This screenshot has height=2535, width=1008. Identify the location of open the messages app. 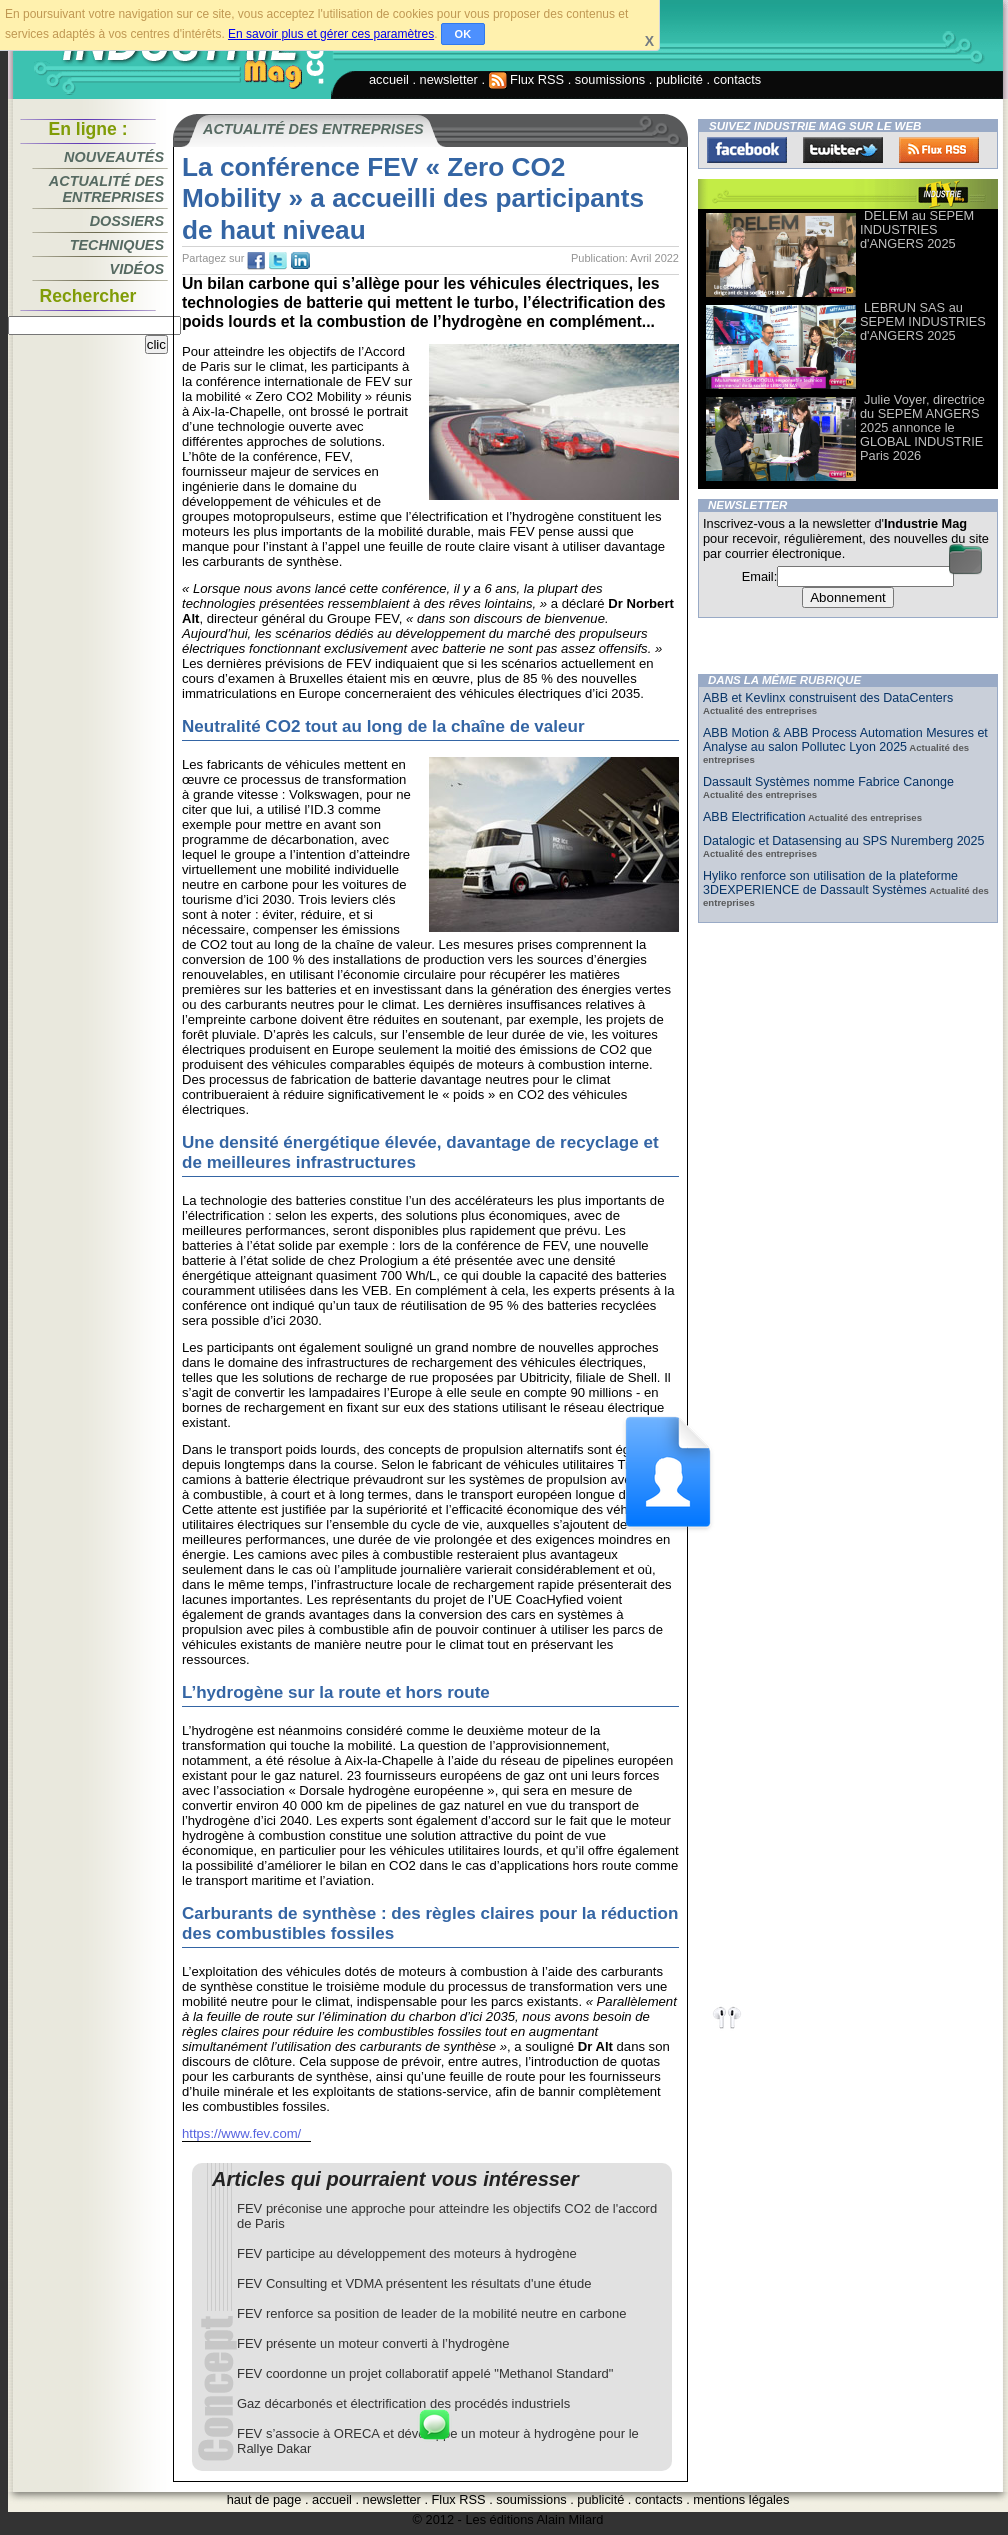
(434, 2424).